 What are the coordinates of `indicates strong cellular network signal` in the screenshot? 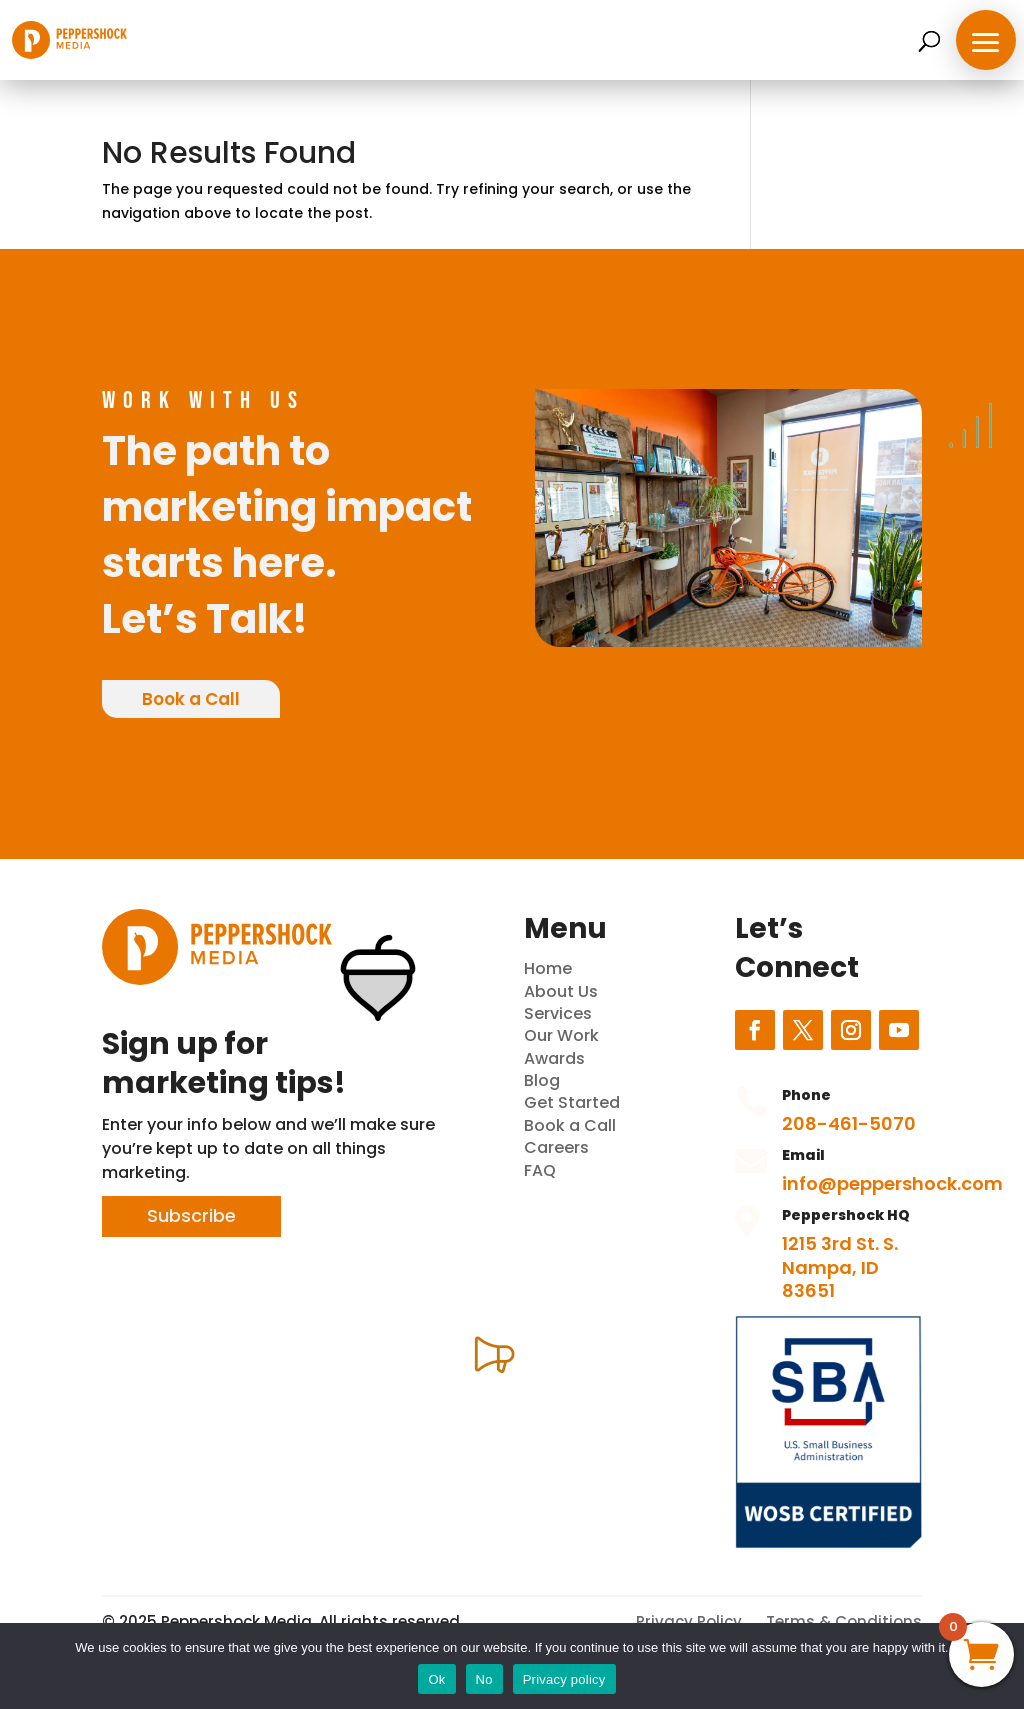 It's located at (980, 423).